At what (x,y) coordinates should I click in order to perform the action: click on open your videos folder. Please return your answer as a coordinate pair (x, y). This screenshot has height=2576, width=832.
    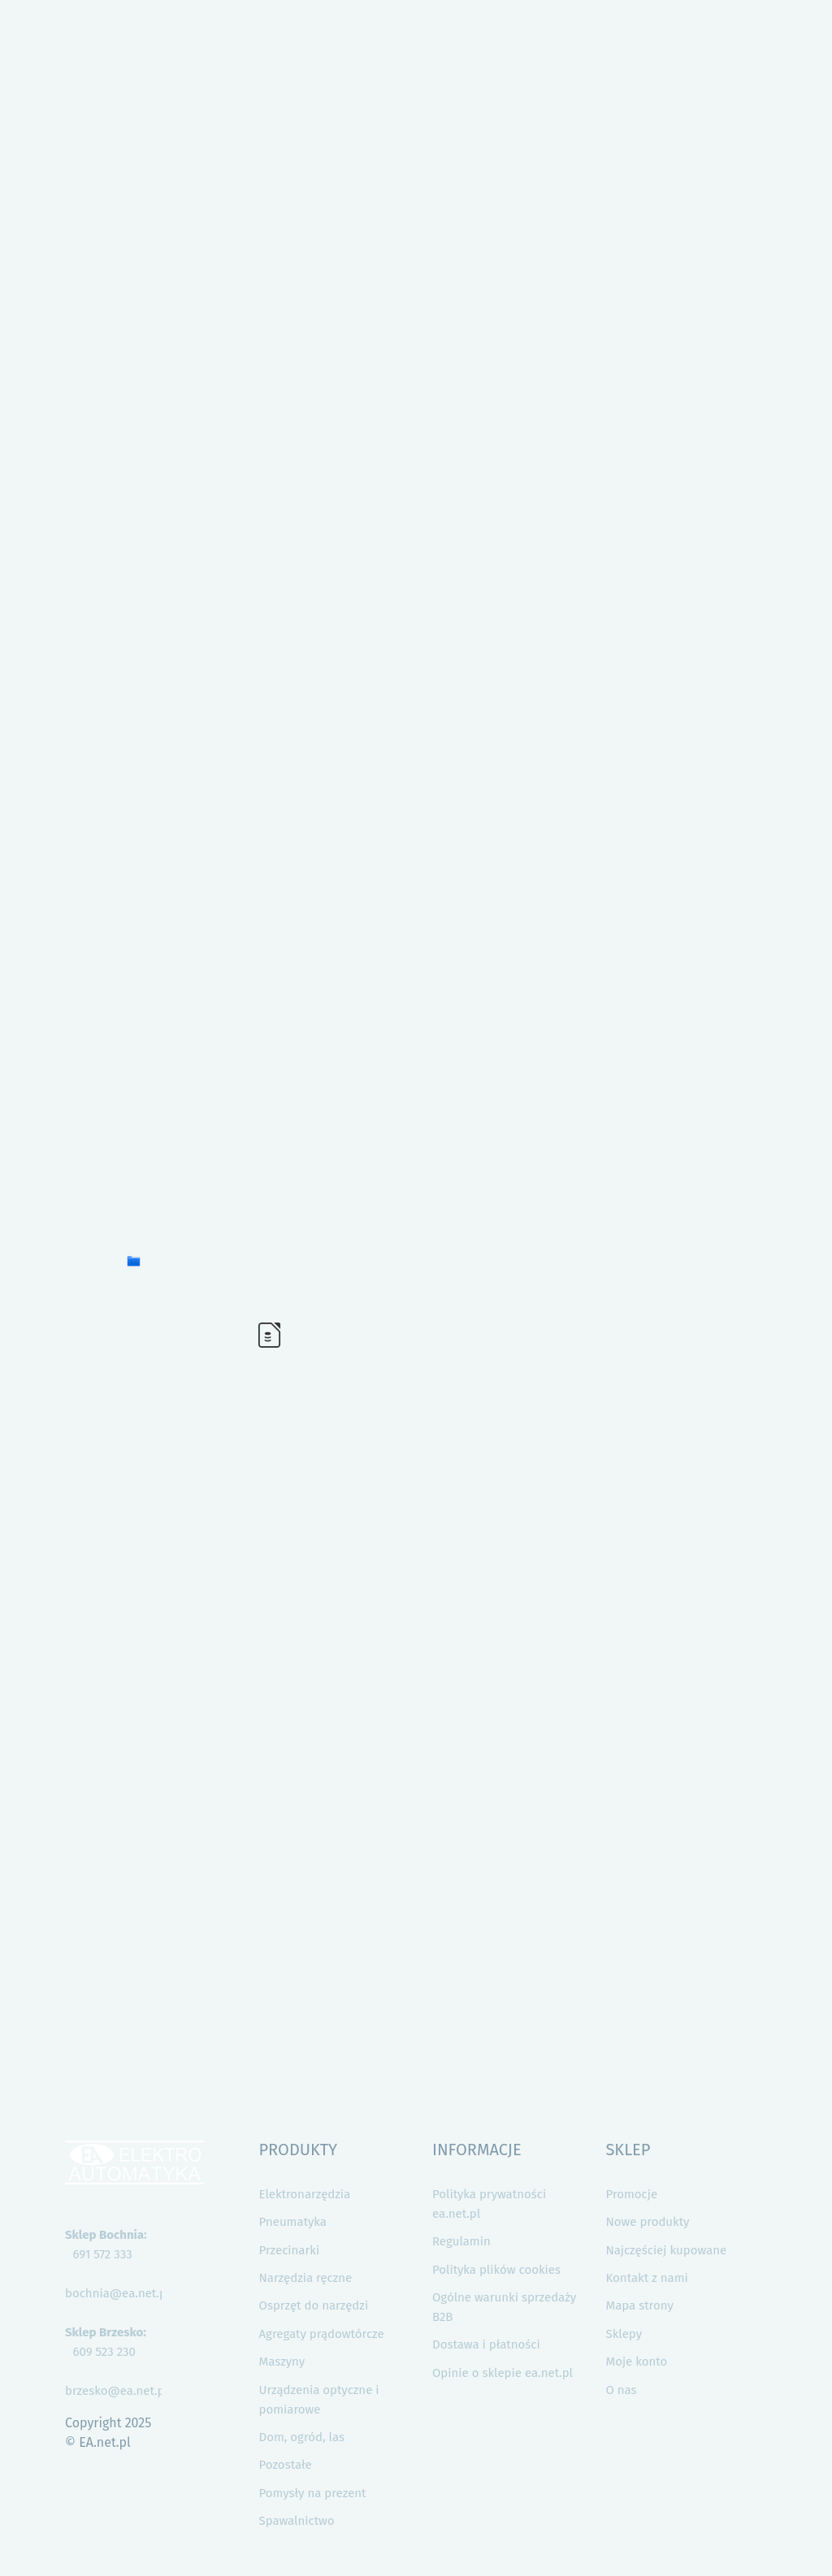
    Looking at the image, I should click on (133, 1261).